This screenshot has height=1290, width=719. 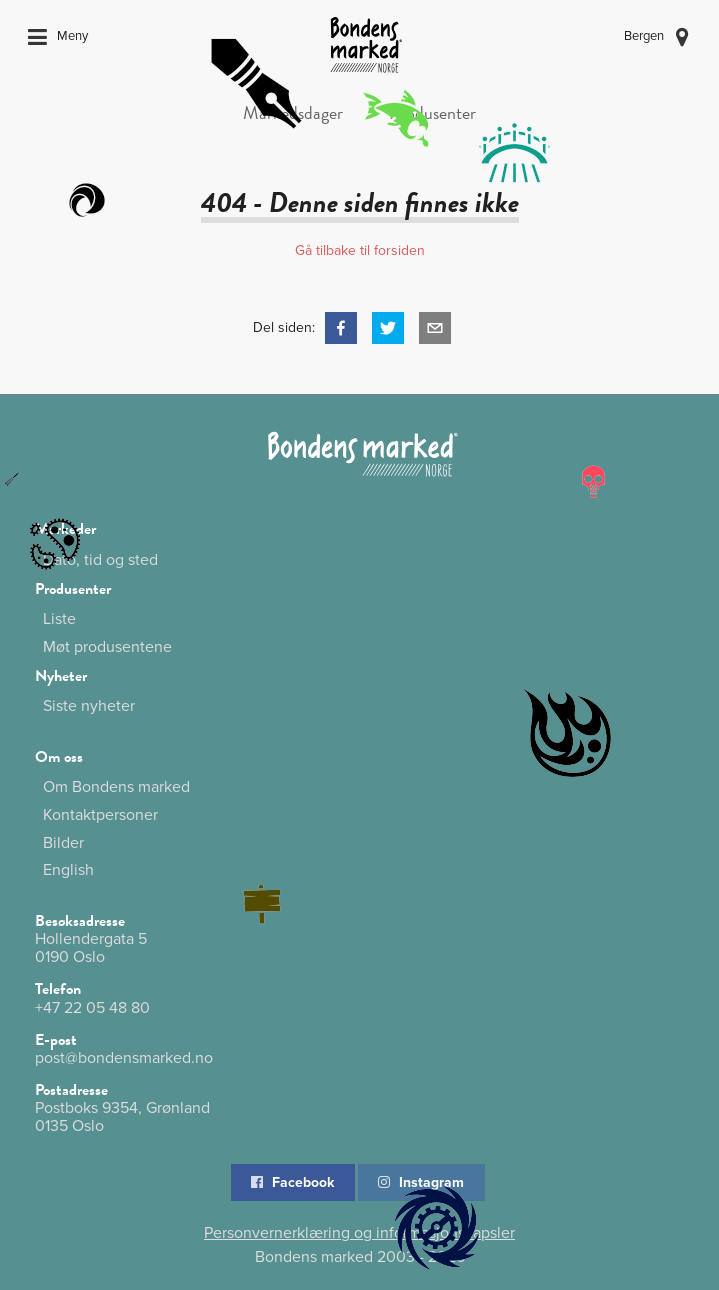 I want to click on indicates predator-prey relationship in a game, so click(x=396, y=115).